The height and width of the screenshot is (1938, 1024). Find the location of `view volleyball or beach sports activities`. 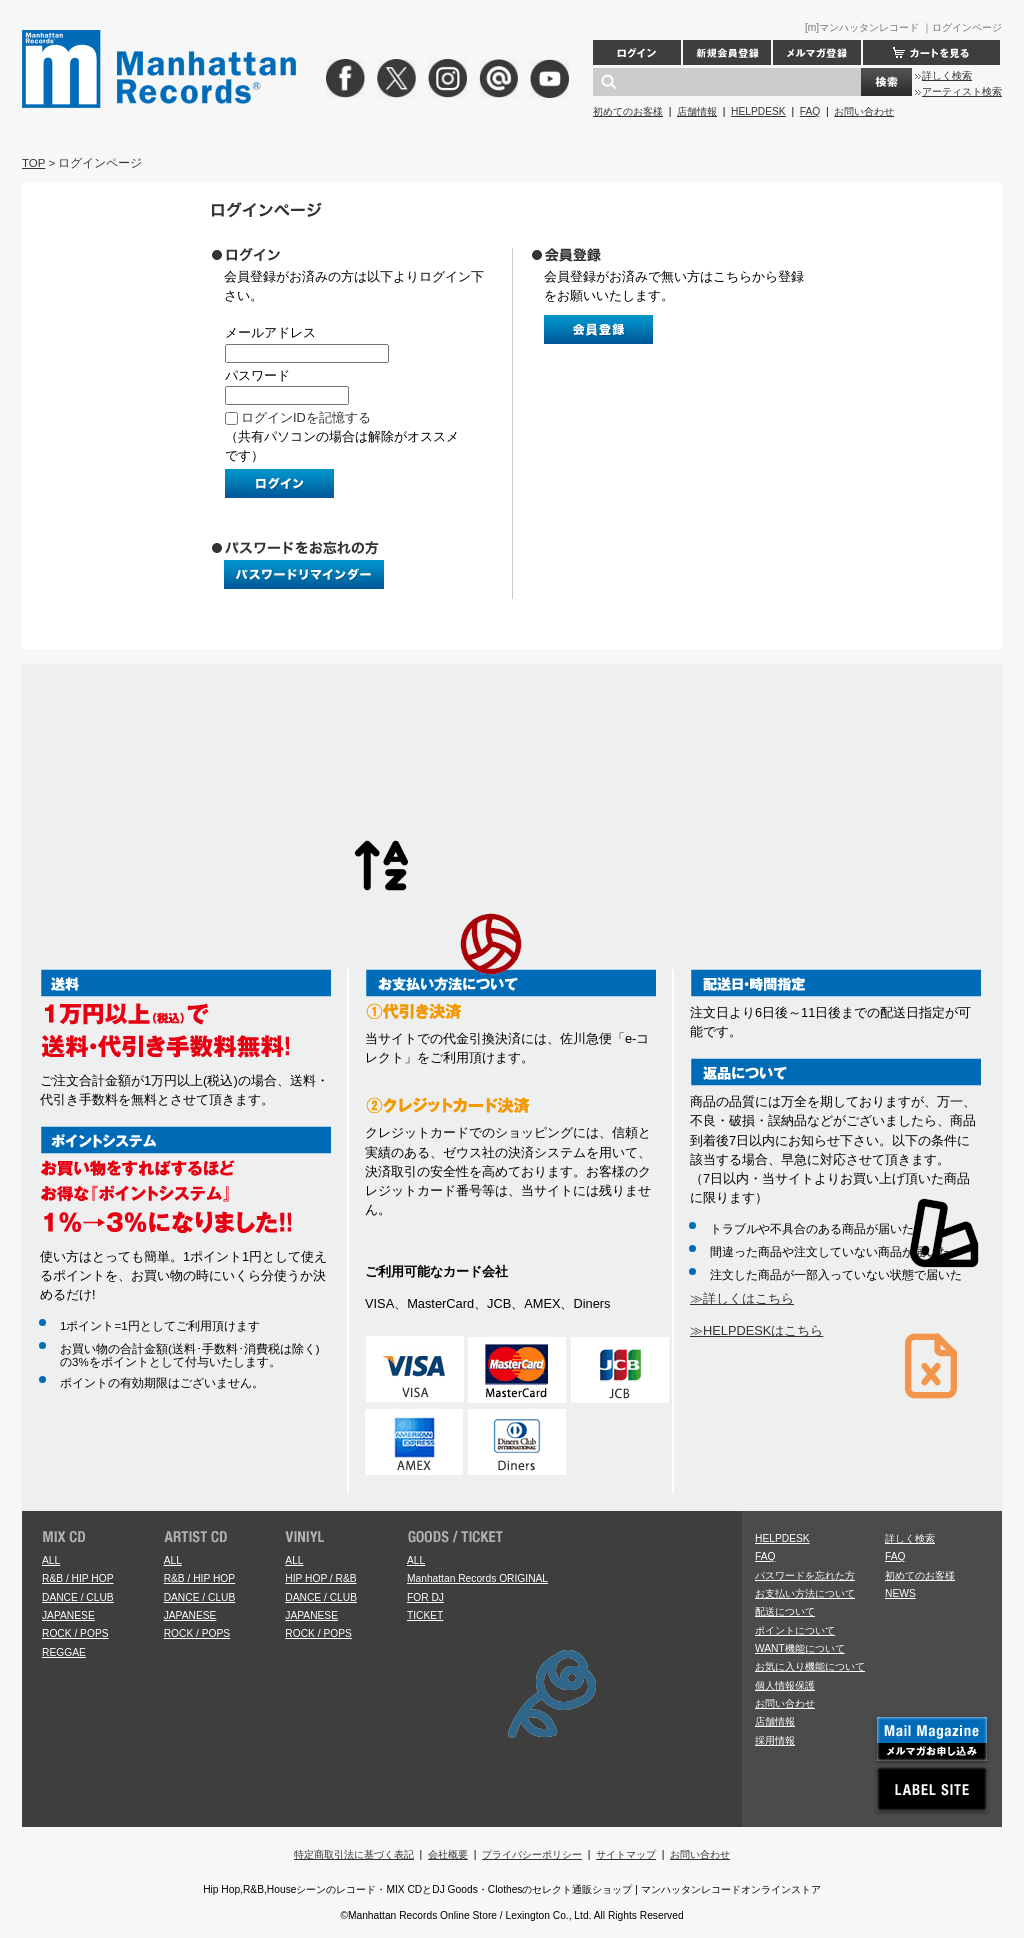

view volleyball or beach sports activities is located at coordinates (491, 944).